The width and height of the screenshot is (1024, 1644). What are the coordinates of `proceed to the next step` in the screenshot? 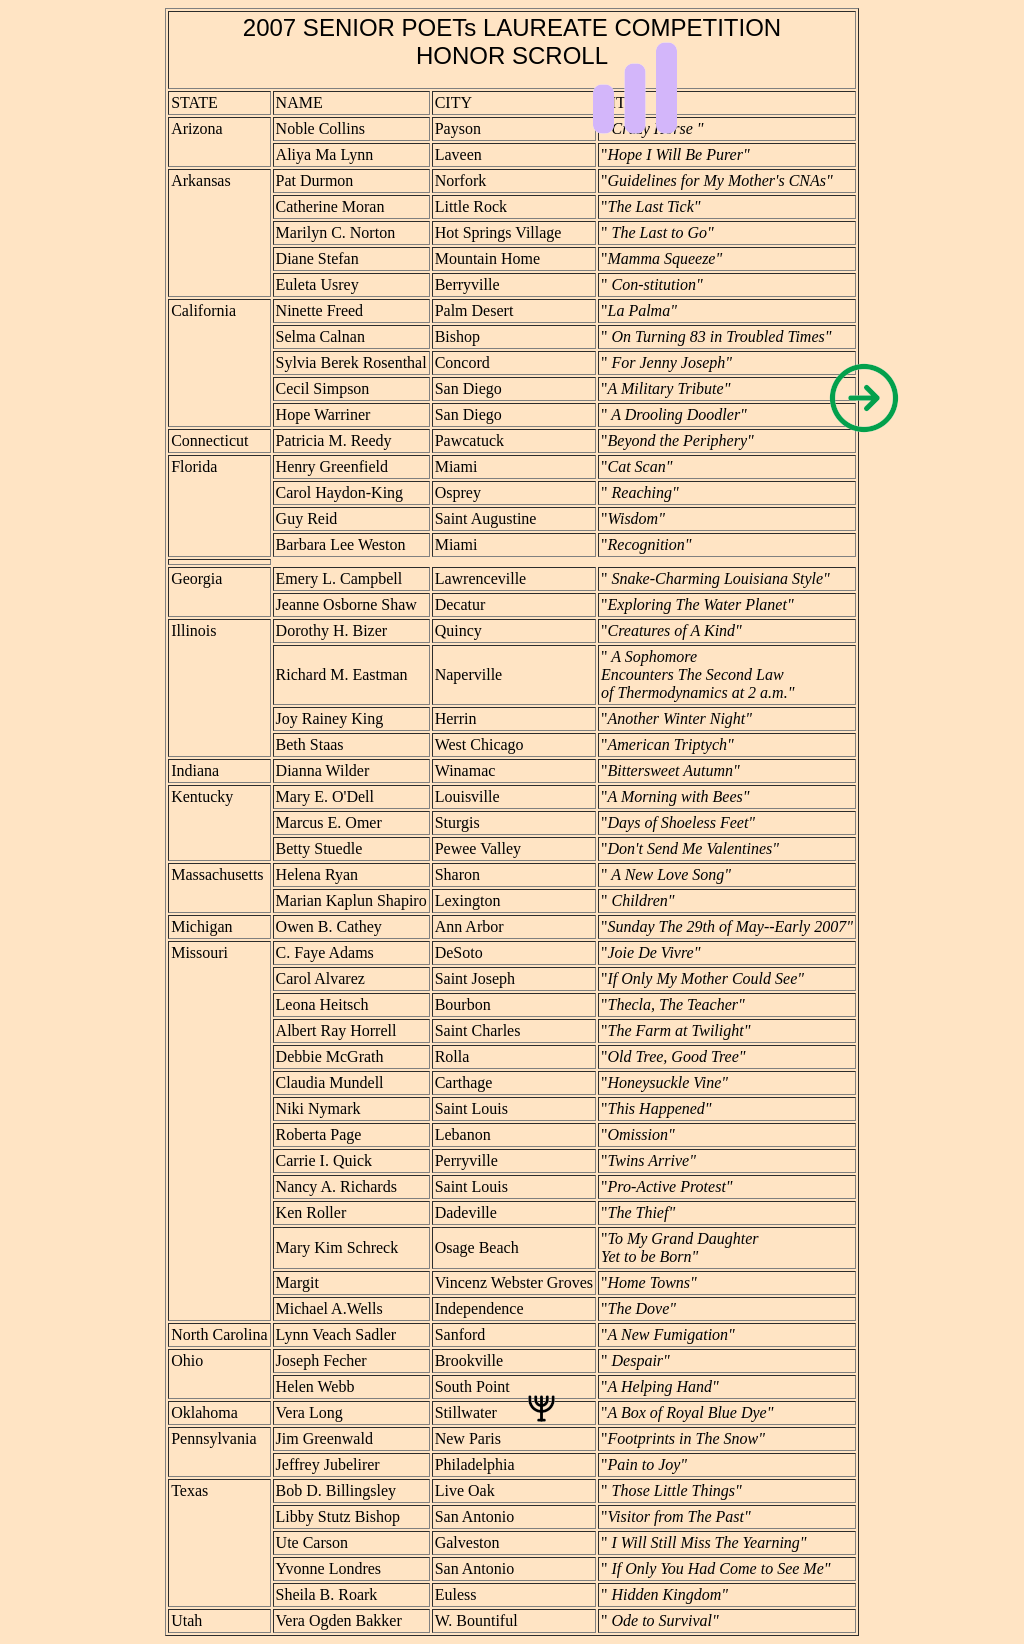 It's located at (864, 398).